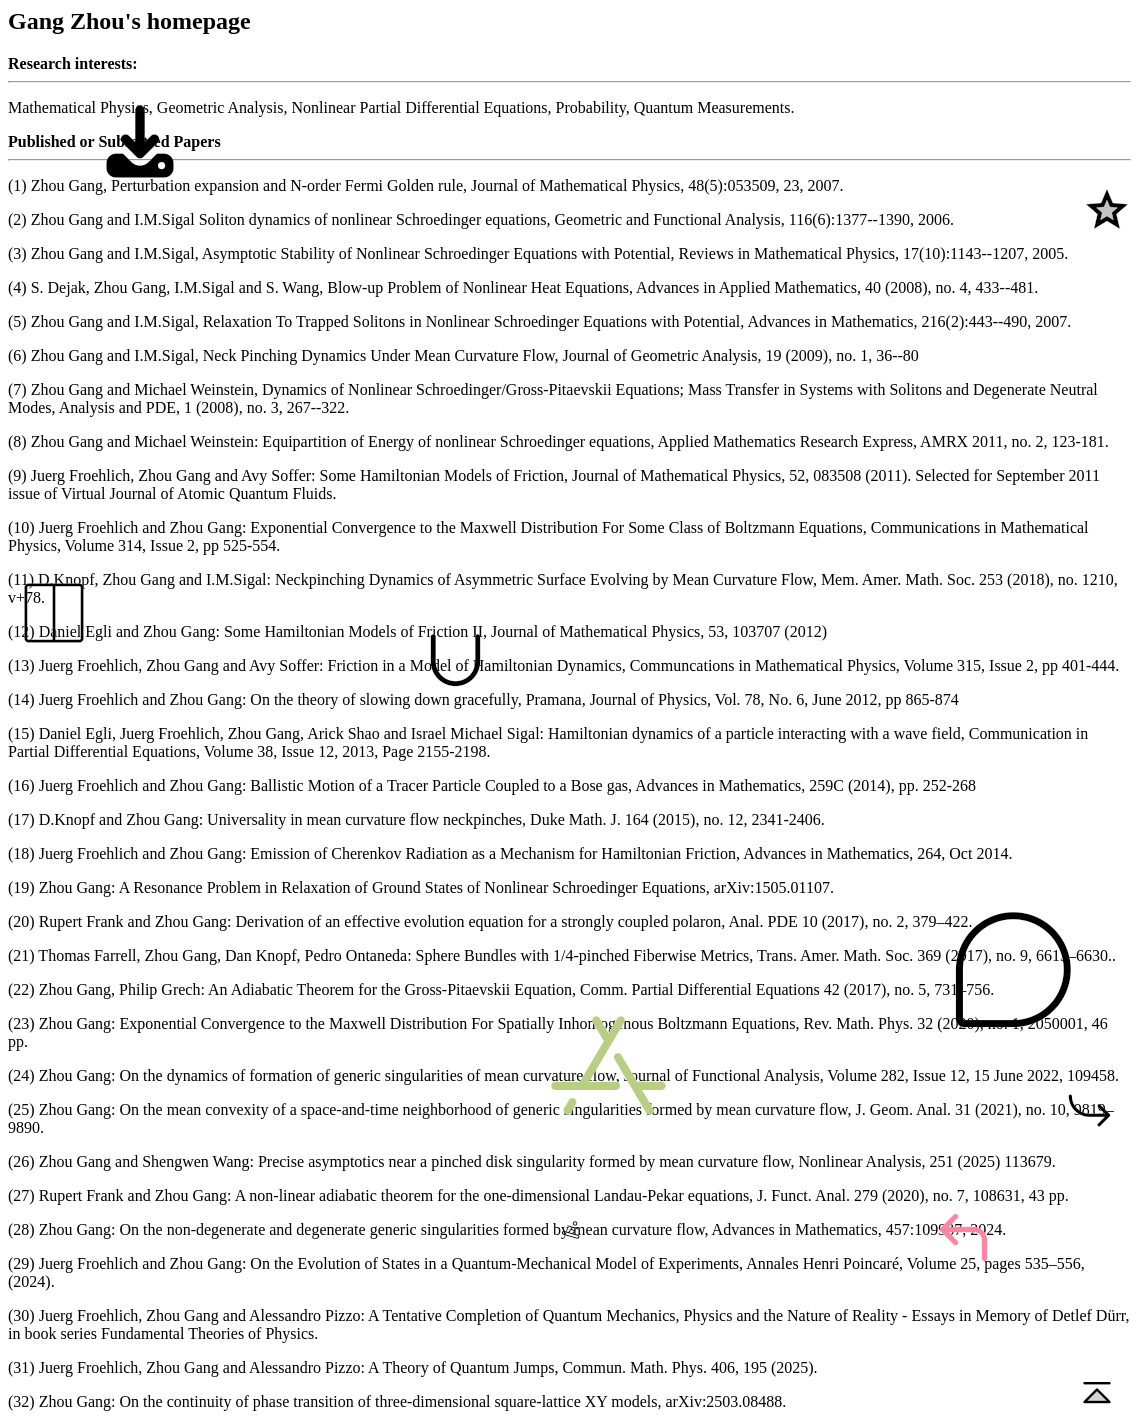  Describe the element at coordinates (608, 1069) in the screenshot. I see `open the app store` at that location.